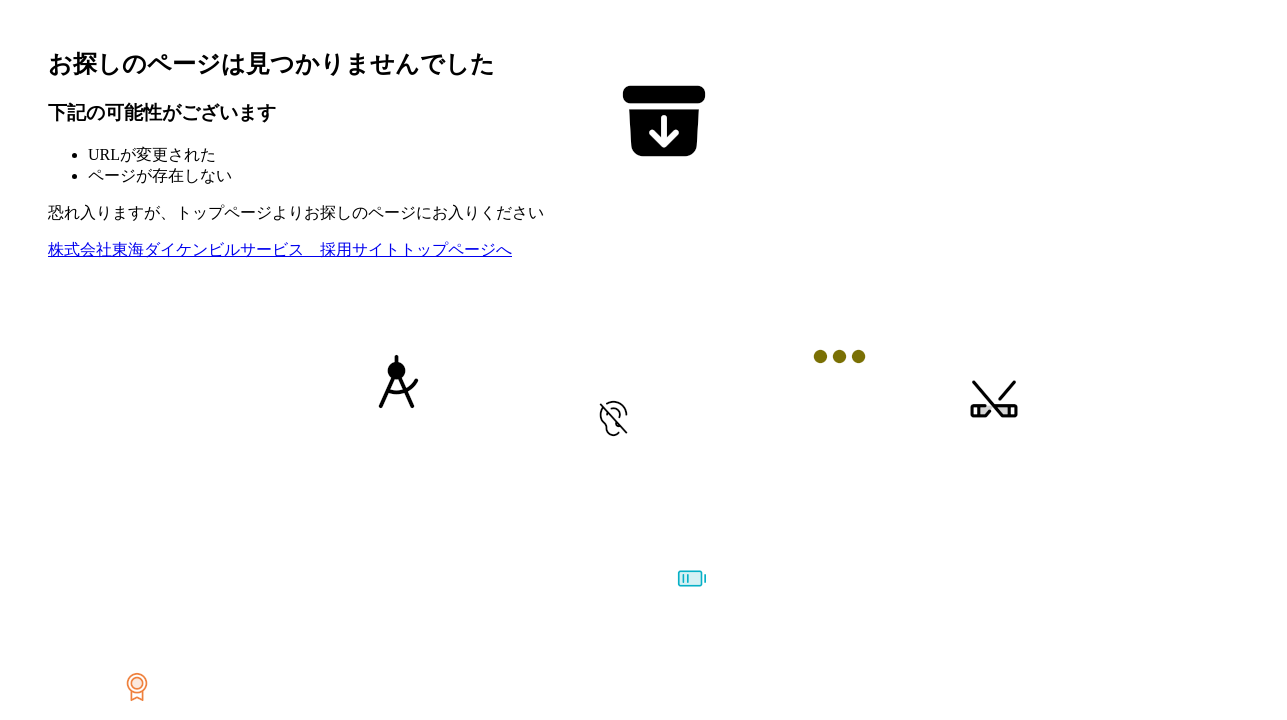 The width and height of the screenshot is (1287, 720). What do you see at coordinates (137, 687) in the screenshot?
I see `view achievements or awards` at bounding box center [137, 687].